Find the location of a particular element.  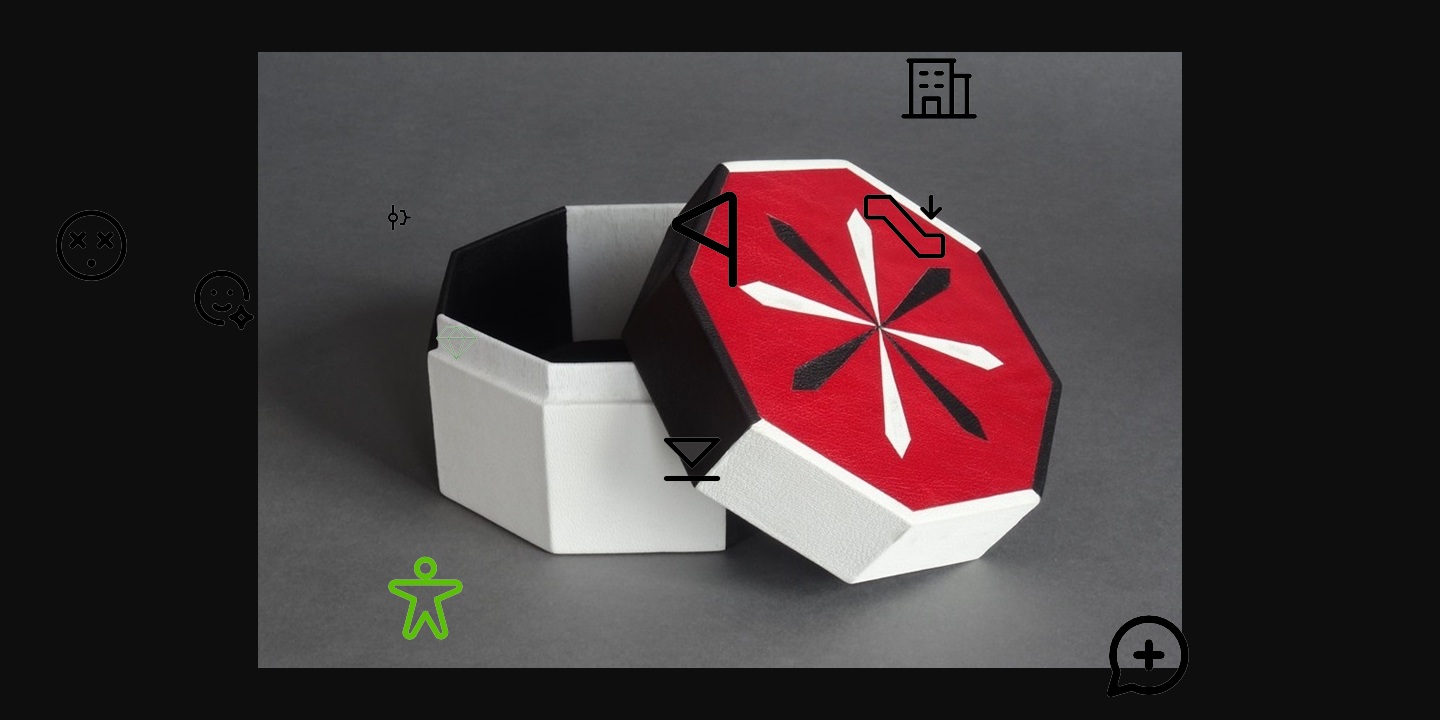

expand content below is located at coordinates (692, 458).